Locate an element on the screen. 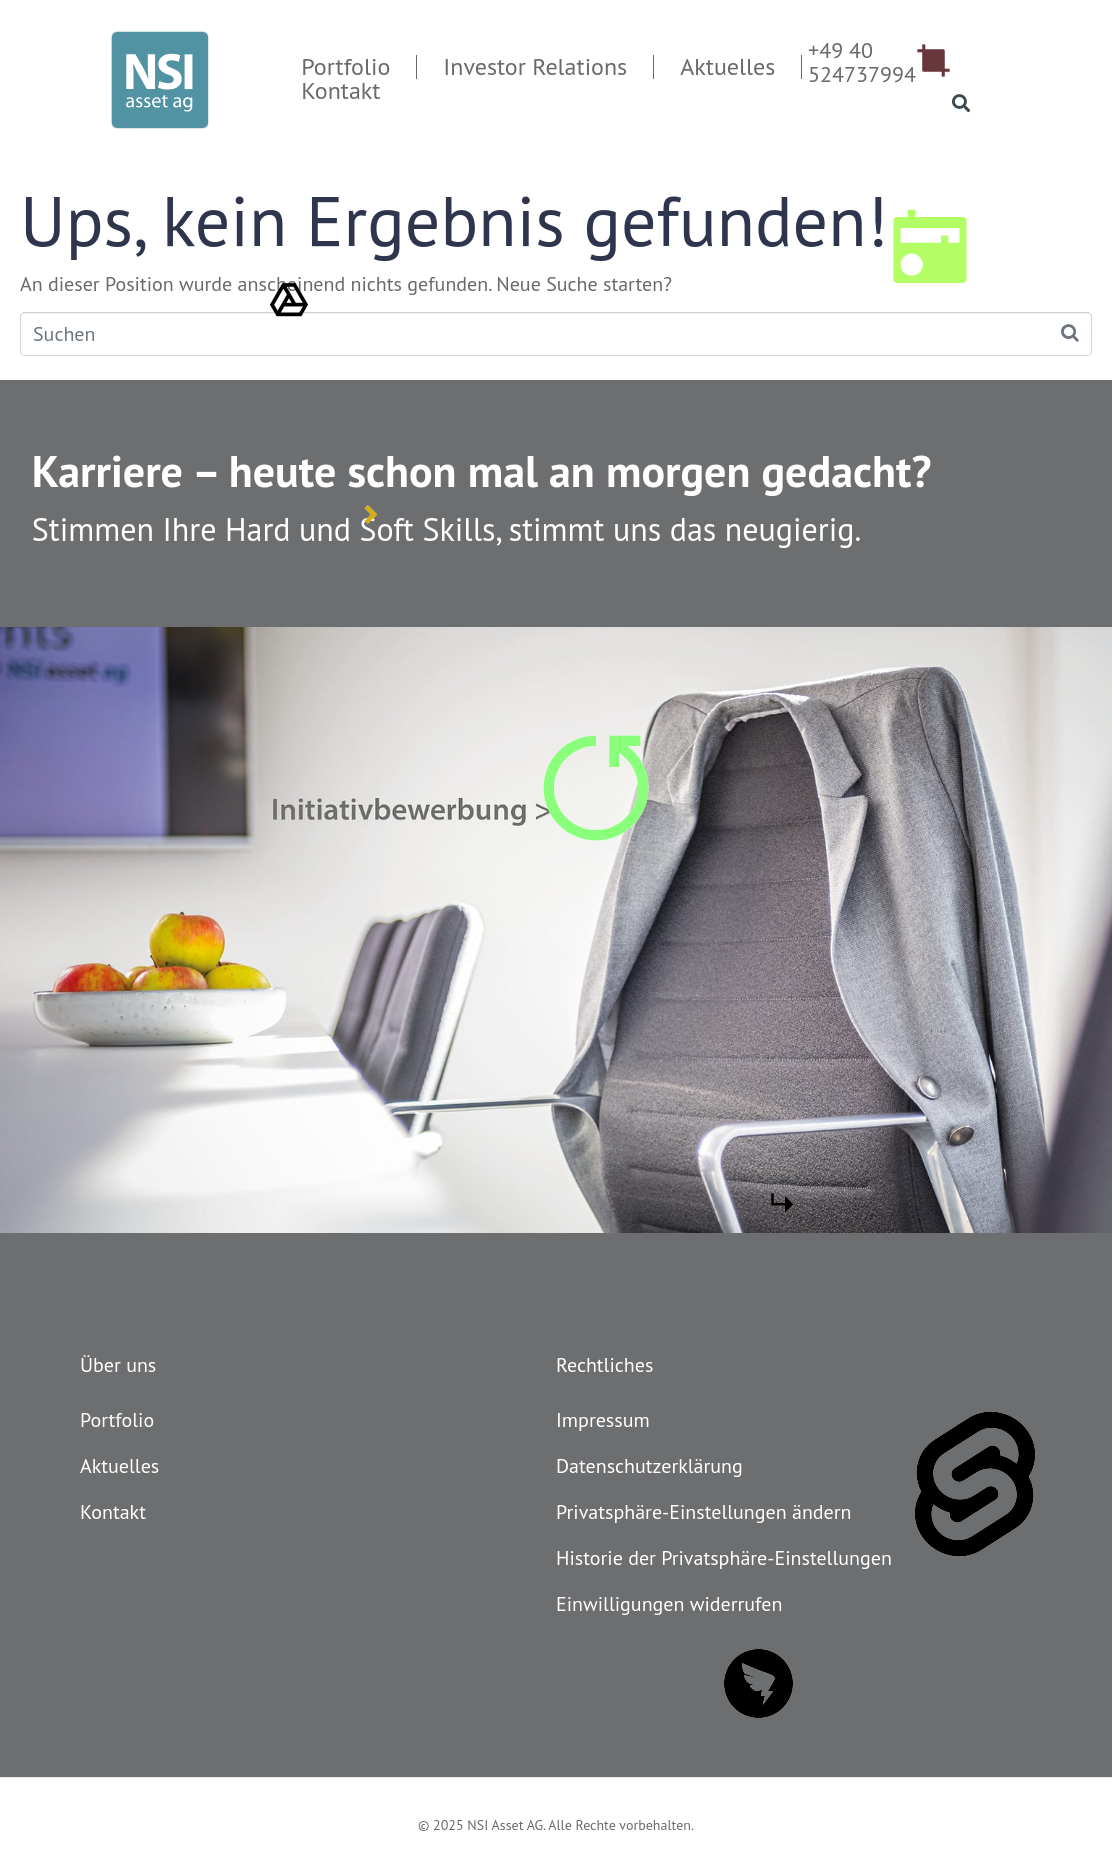  listen to radio or audio broadcasts is located at coordinates (930, 250).